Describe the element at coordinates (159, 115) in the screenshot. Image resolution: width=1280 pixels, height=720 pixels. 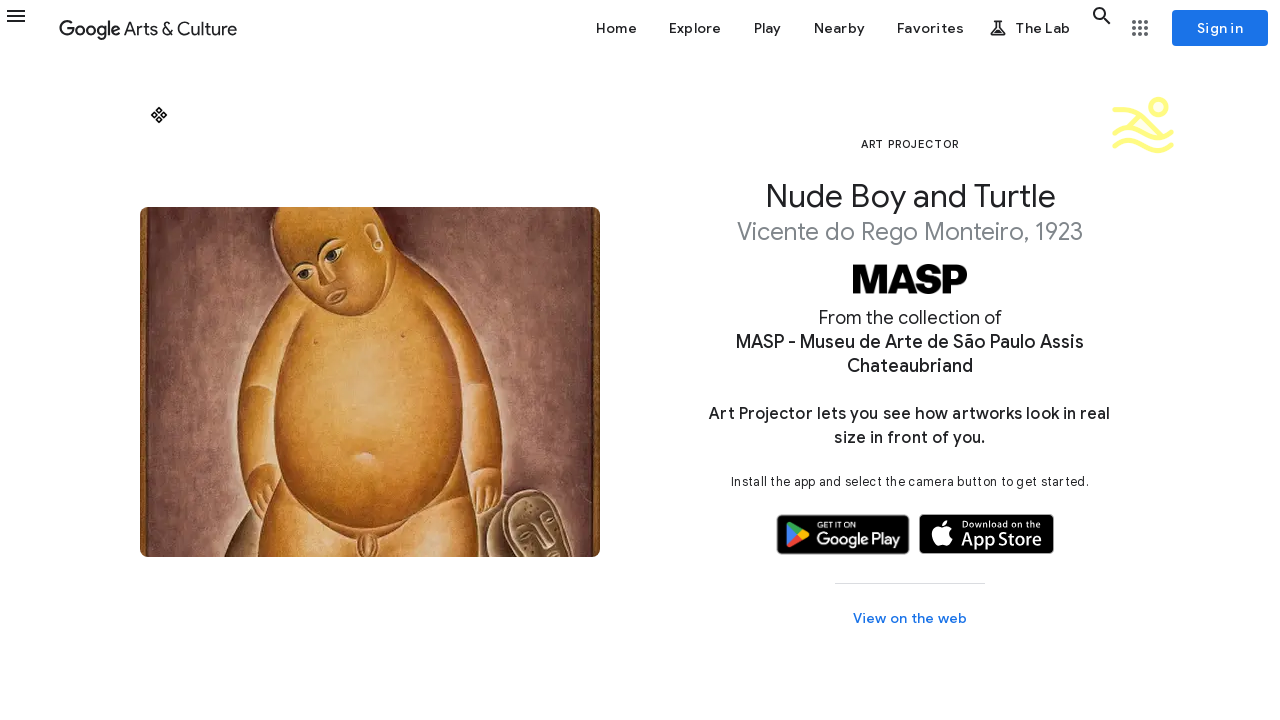
I see `access app grid or dashboard` at that location.